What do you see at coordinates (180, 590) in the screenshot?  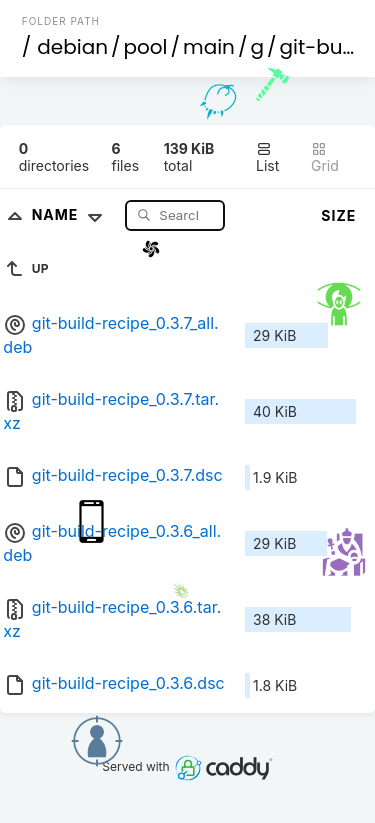 I see `indicates a falling or dropping object in gameplay` at bounding box center [180, 590].